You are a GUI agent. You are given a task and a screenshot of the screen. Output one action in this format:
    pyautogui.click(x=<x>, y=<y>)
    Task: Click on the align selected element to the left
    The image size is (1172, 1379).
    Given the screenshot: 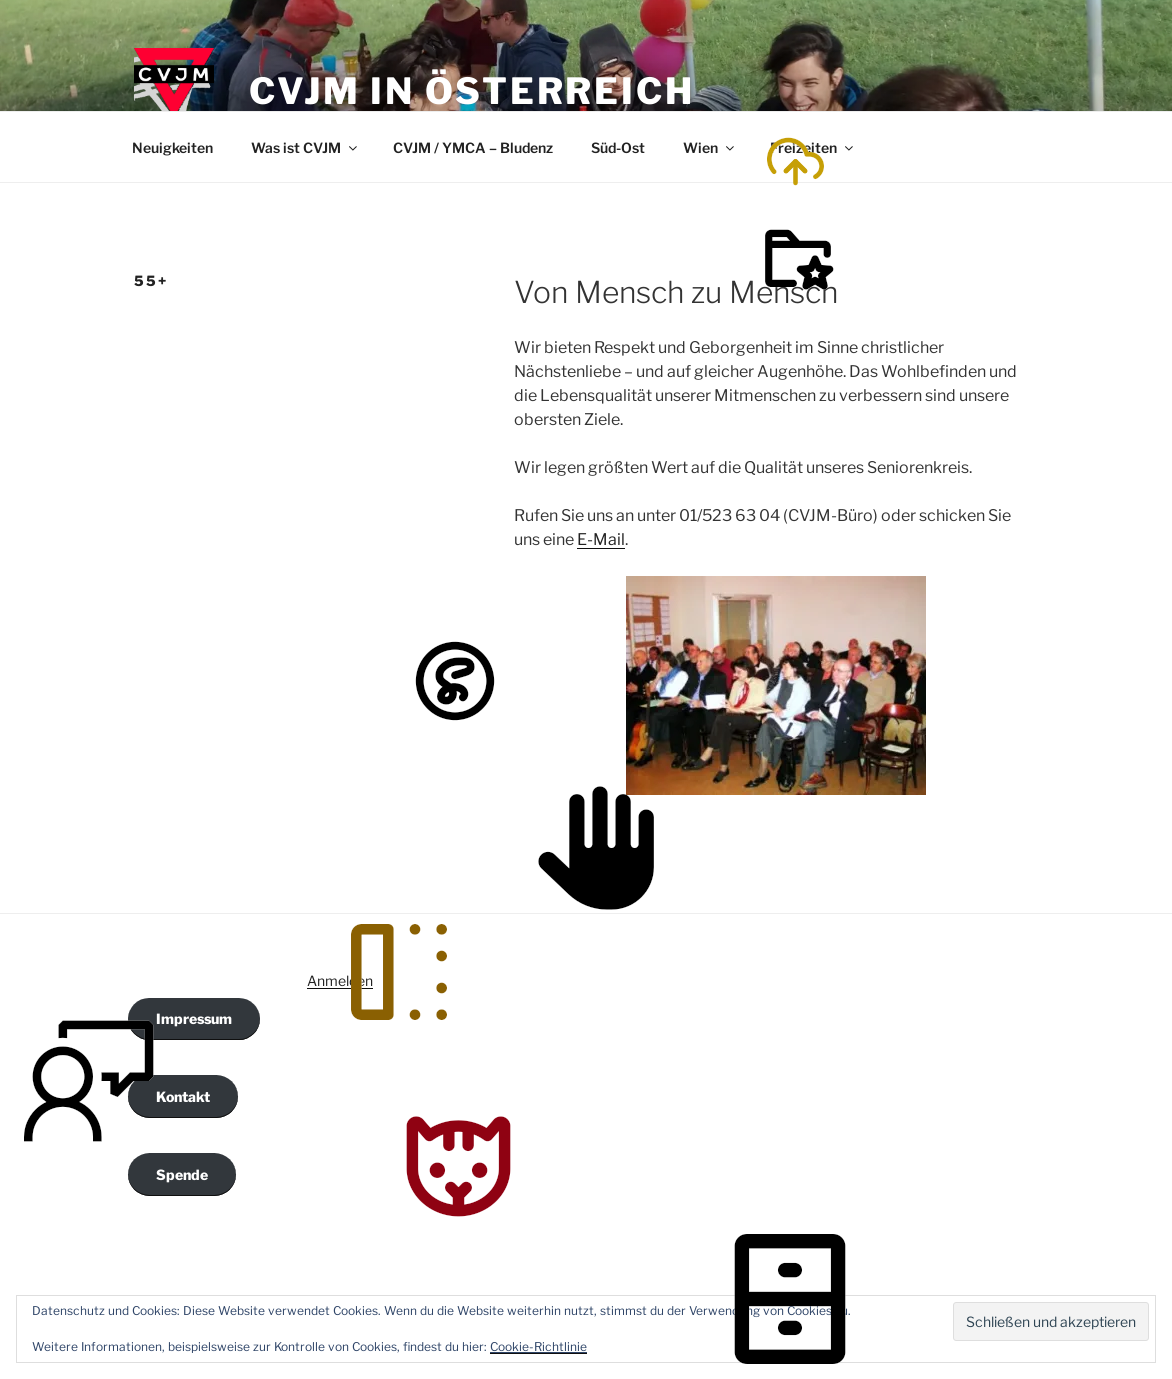 What is the action you would take?
    pyautogui.click(x=399, y=972)
    